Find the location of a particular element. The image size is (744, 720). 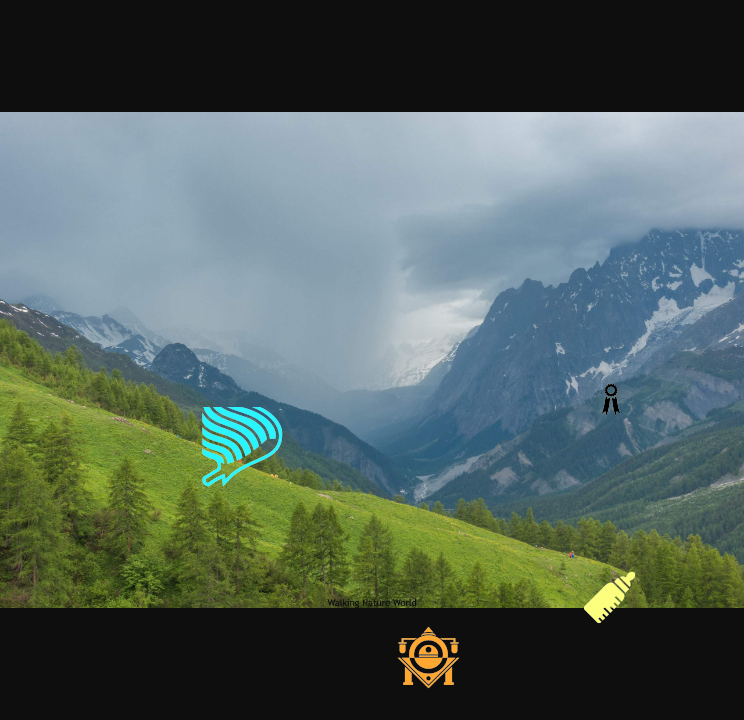

track baby feeding schedule is located at coordinates (609, 597).